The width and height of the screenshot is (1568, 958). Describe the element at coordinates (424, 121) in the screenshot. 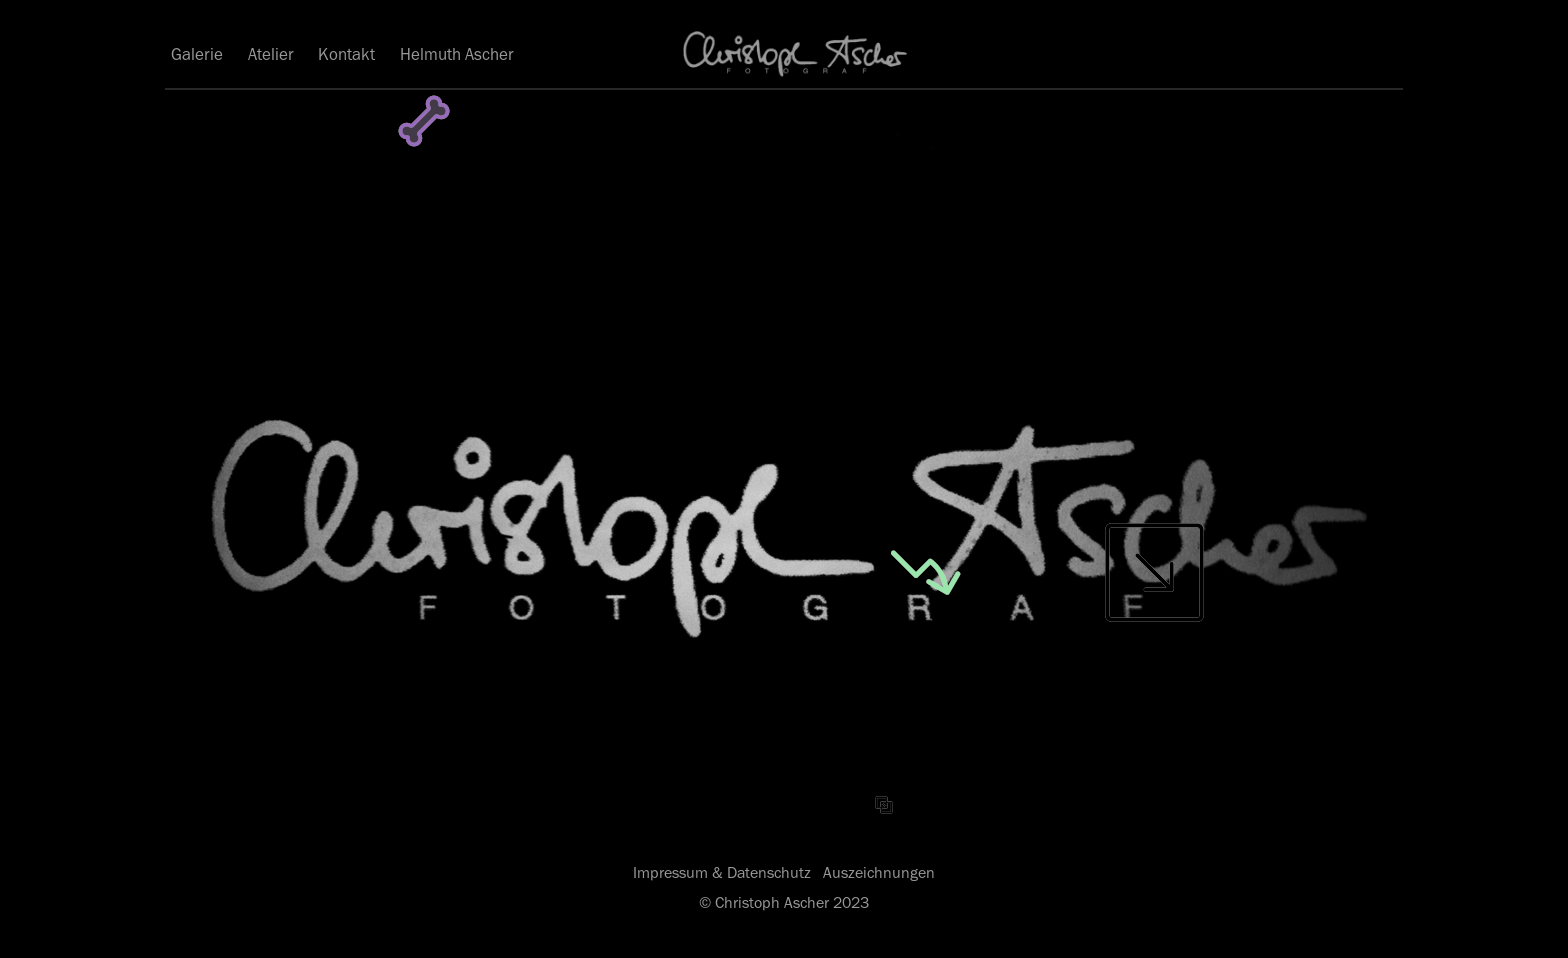

I see `access pet-related features or settings` at that location.